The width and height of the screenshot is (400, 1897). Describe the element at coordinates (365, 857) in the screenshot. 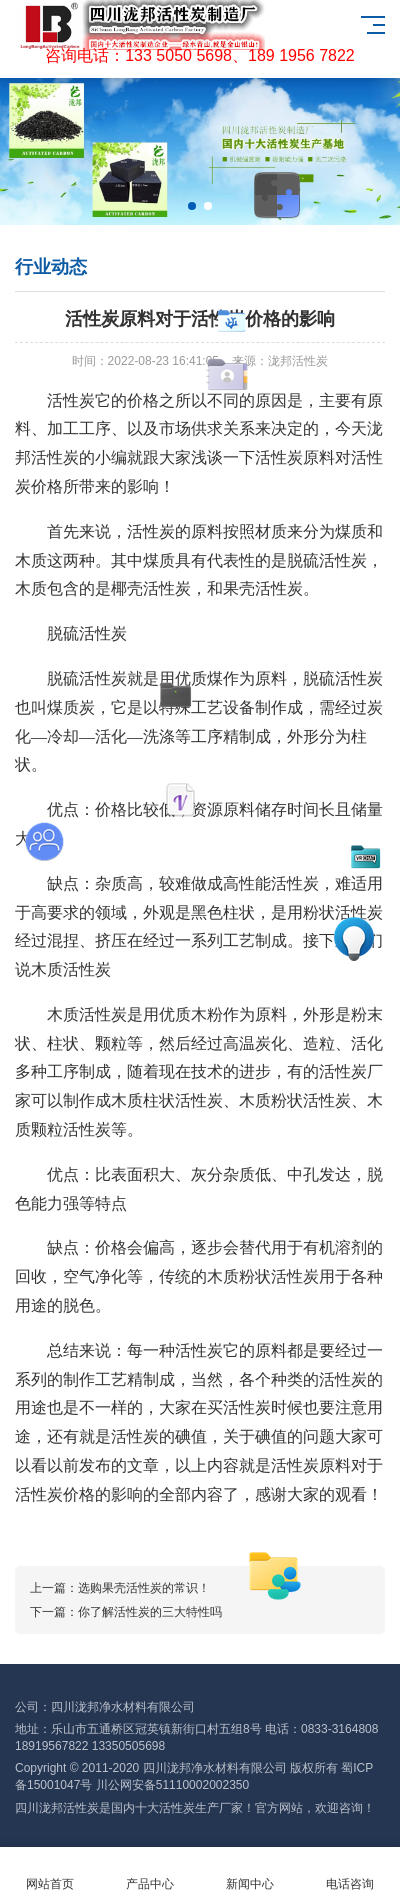

I see `open vrchat files folder` at that location.